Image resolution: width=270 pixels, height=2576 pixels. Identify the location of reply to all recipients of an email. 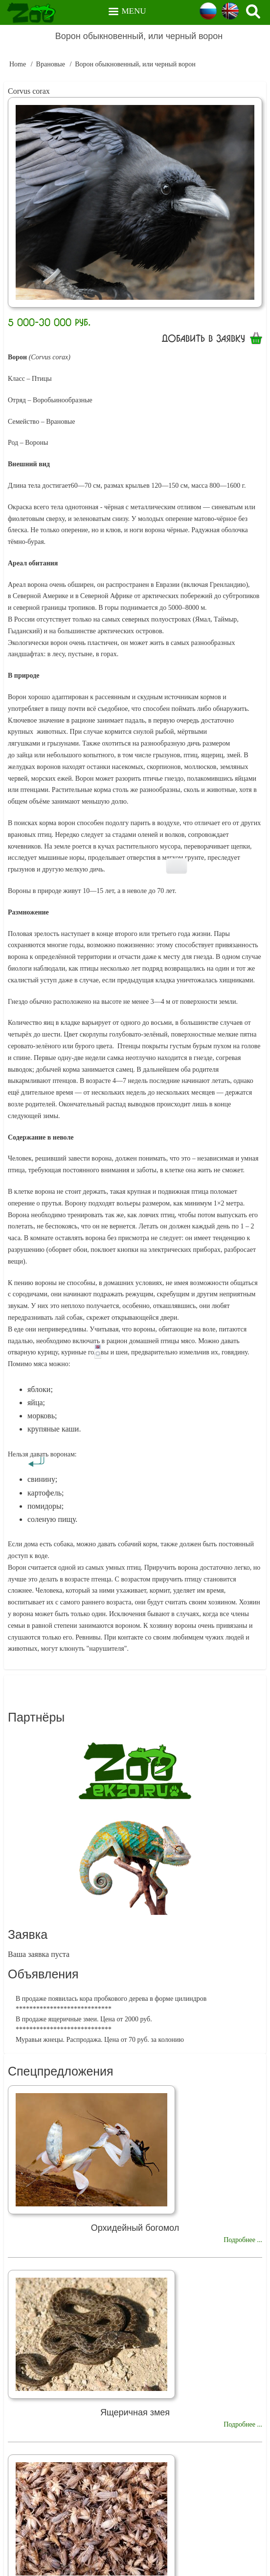
(36, 1460).